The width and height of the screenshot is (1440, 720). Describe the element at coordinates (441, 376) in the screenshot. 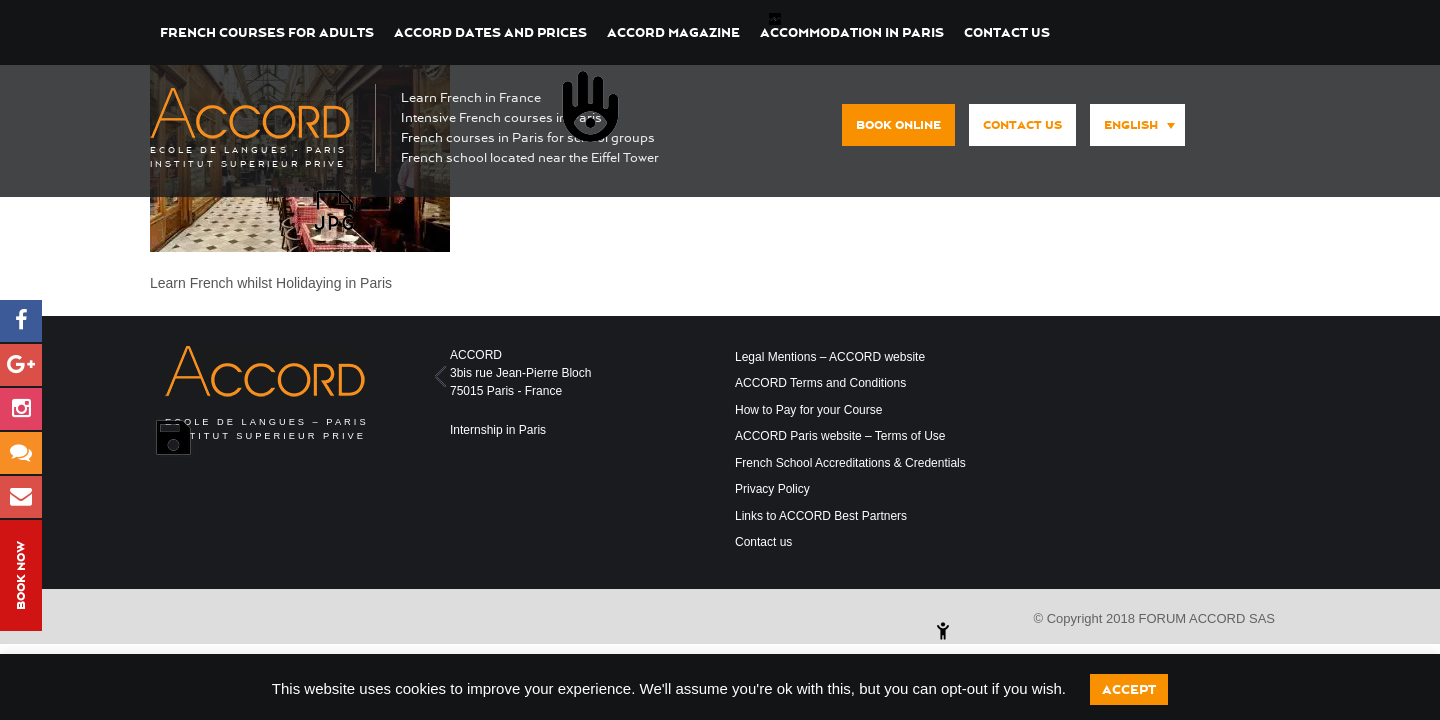

I see `go back to the previous screen` at that location.